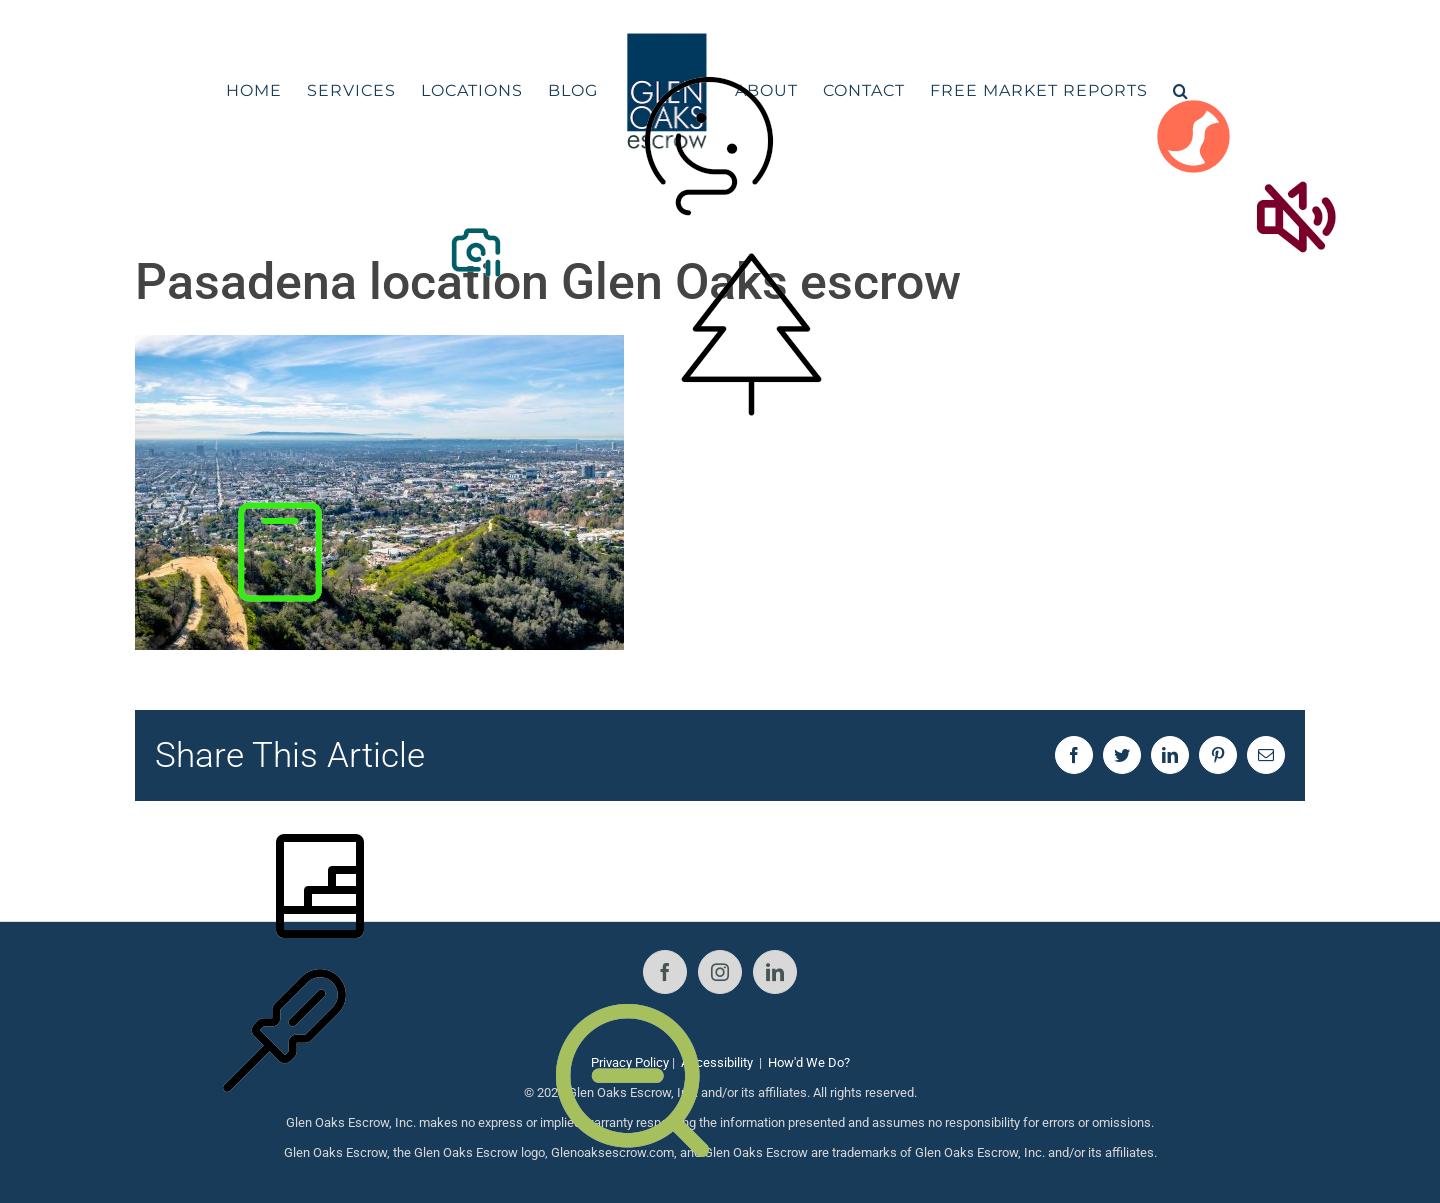 This screenshot has width=1440, height=1203. What do you see at coordinates (476, 250) in the screenshot?
I see `pause video recording` at bounding box center [476, 250].